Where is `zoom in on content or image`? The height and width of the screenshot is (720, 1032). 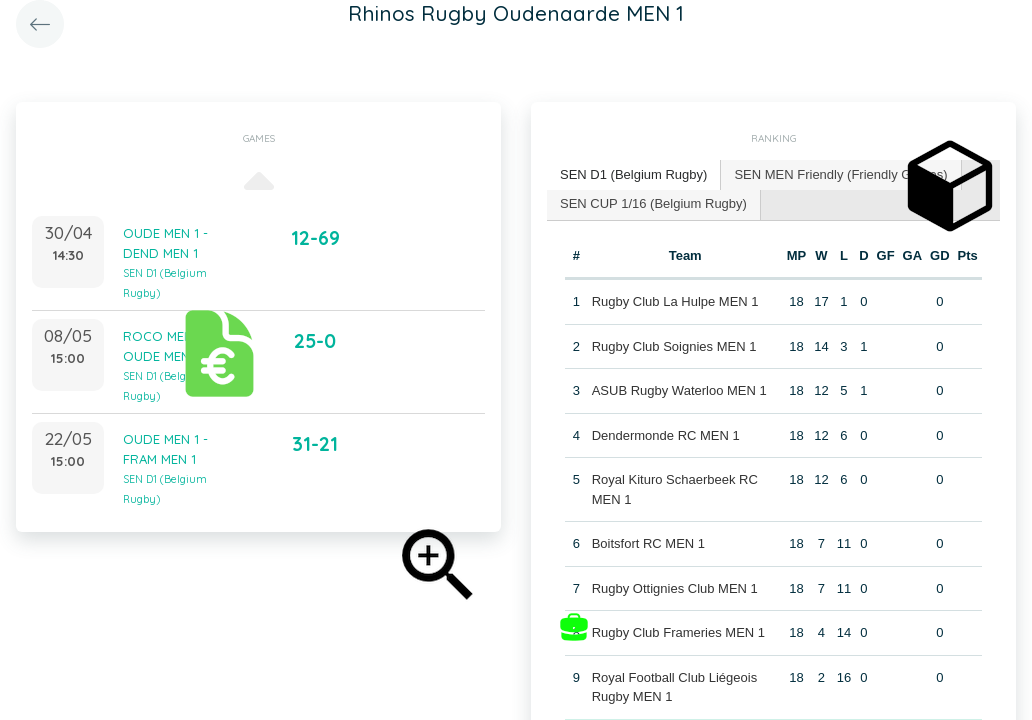
zoom in on content or image is located at coordinates (438, 565).